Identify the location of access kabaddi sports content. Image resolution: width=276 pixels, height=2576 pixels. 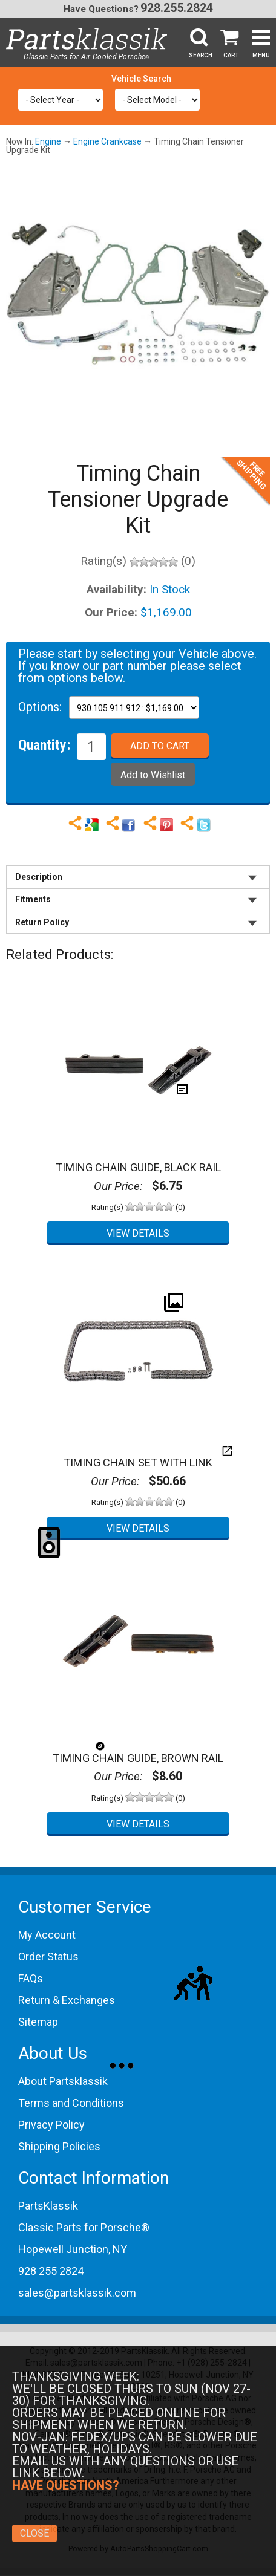
(192, 1985).